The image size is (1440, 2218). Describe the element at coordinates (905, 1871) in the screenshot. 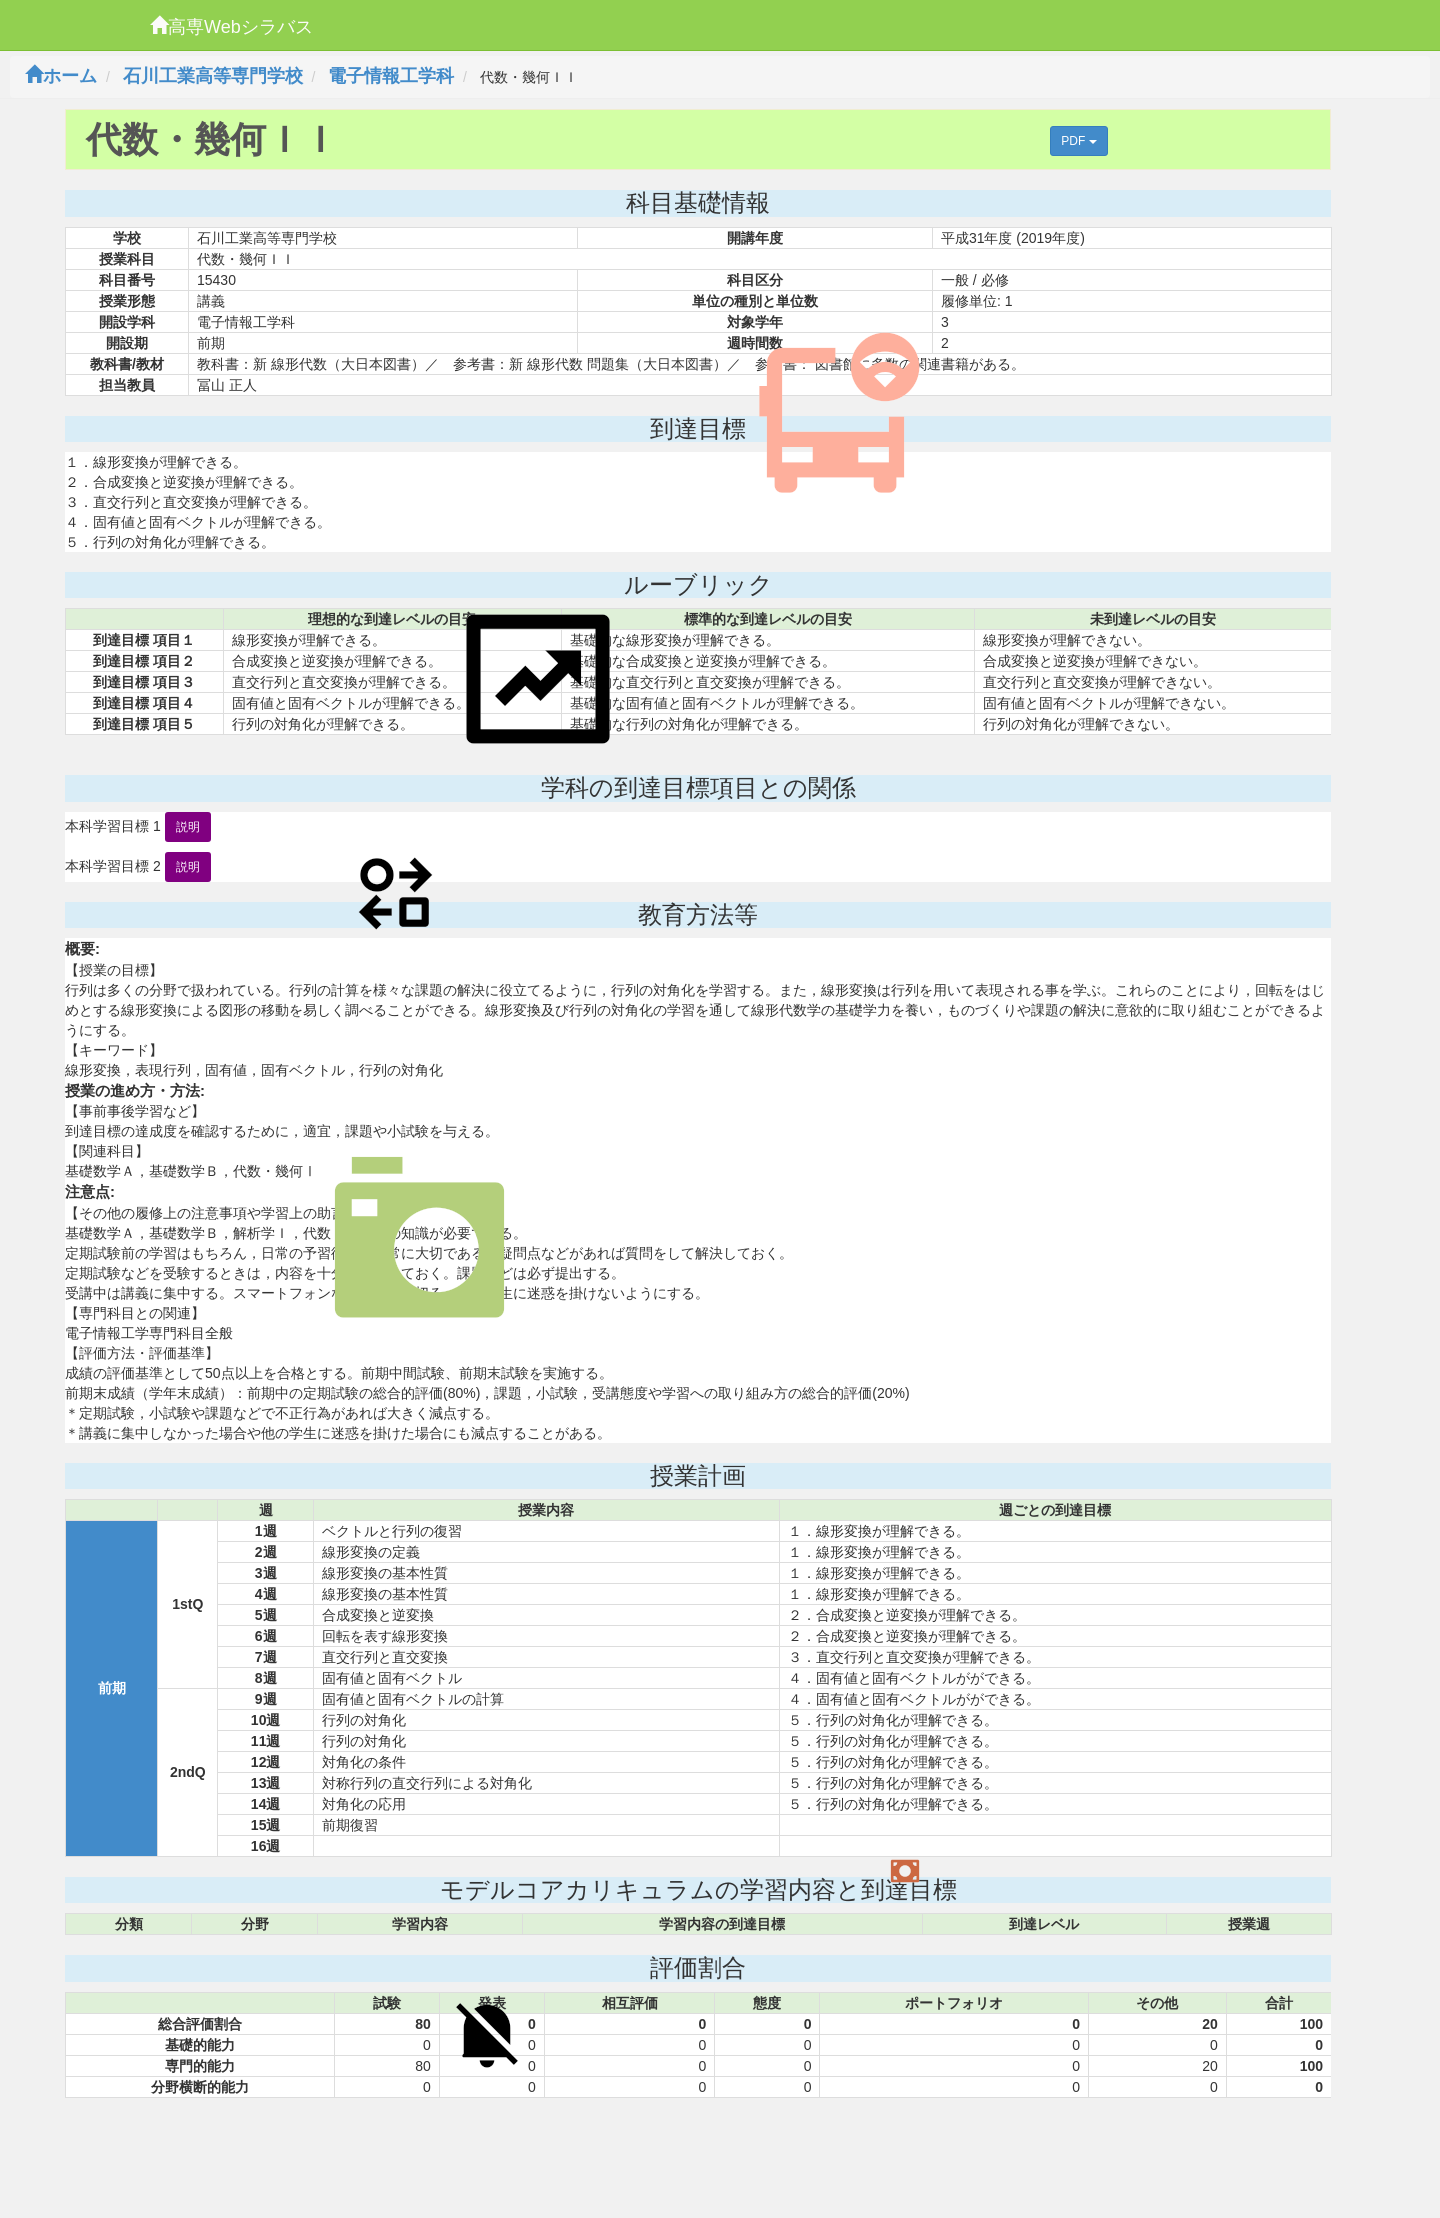

I see `view cash or currency balance` at that location.